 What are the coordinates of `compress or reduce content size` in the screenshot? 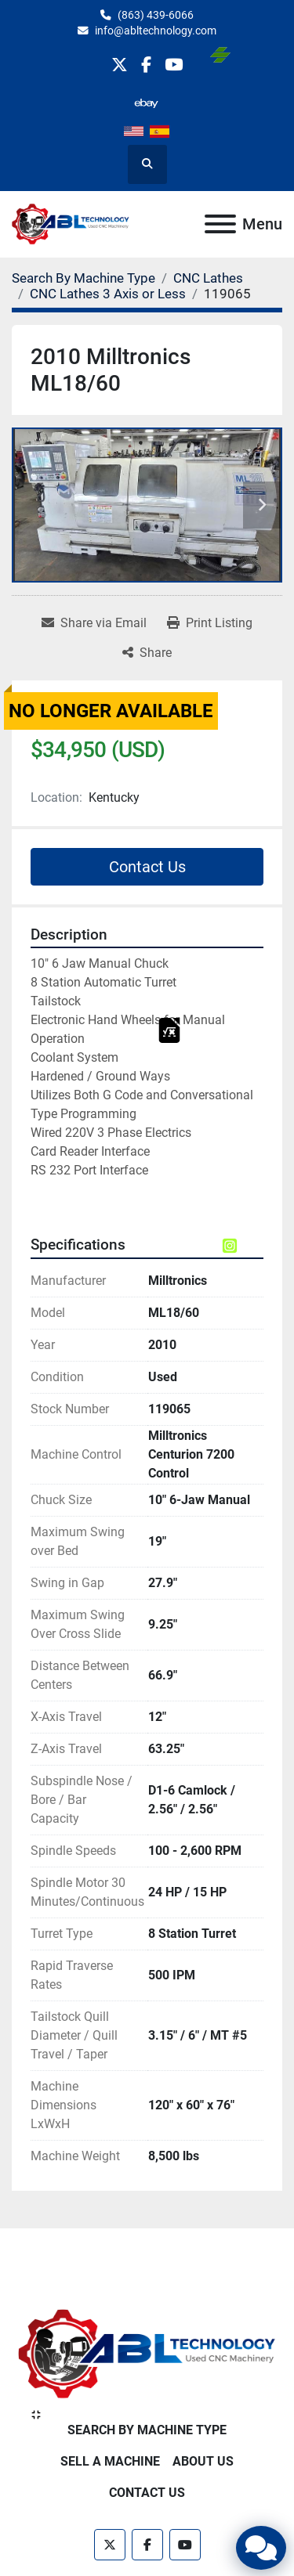 It's located at (36, 2415).